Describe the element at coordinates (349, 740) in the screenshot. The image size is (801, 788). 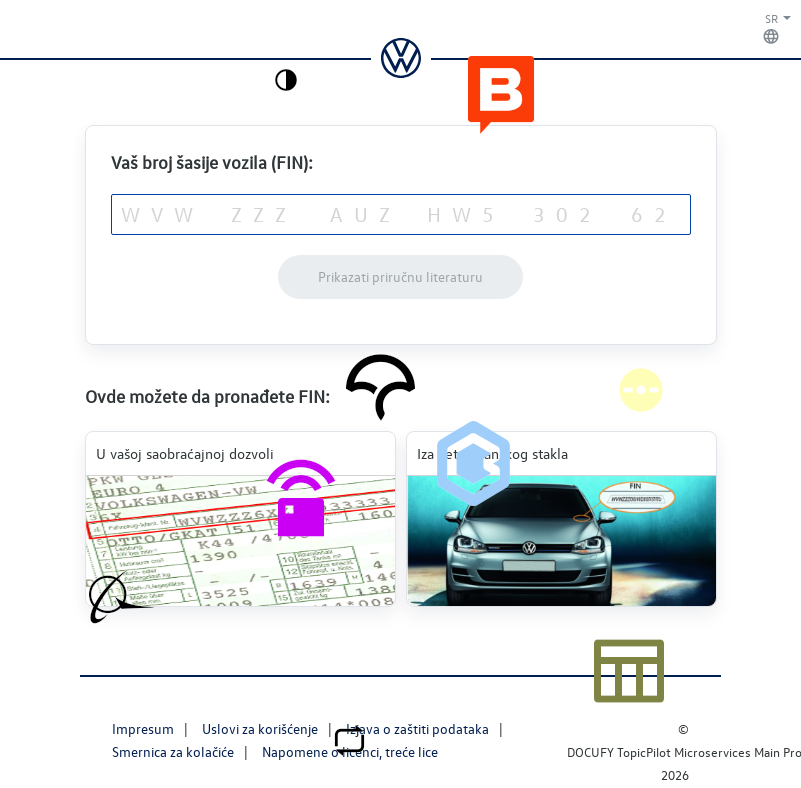
I see `enable repeat or loop playback` at that location.